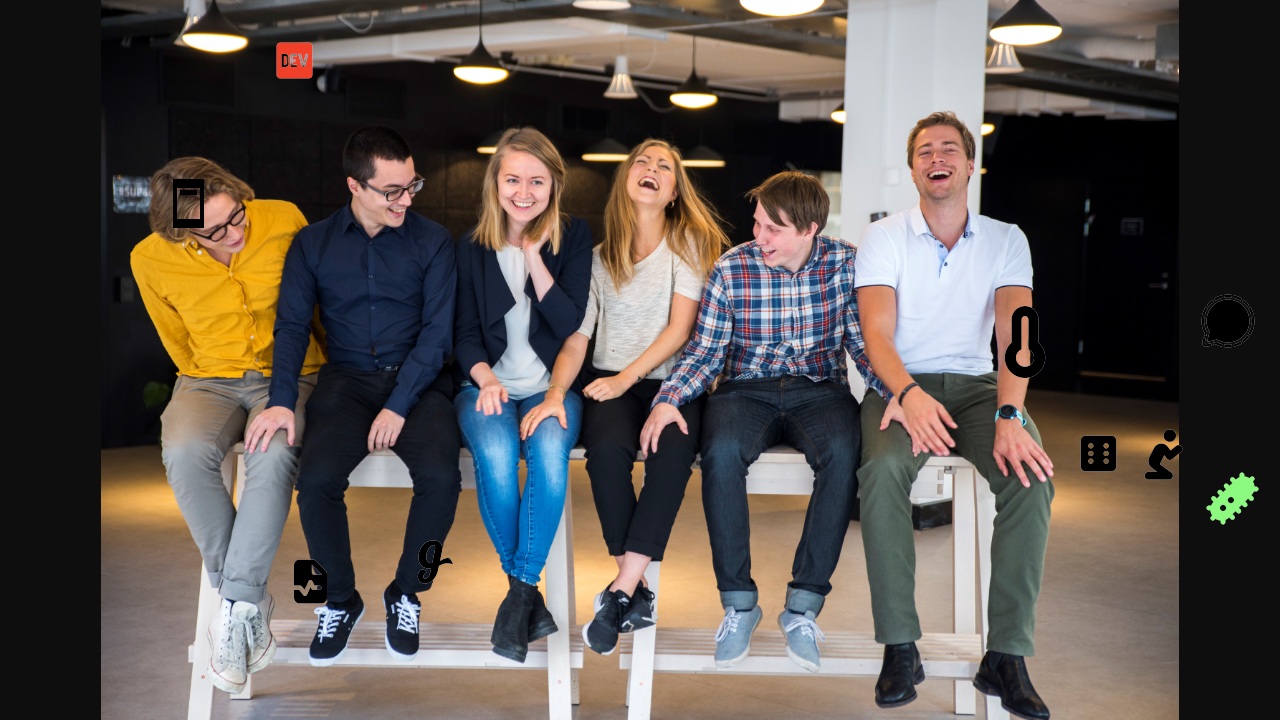 Image resolution: width=1280 pixels, height=720 pixels. What do you see at coordinates (1232, 498) in the screenshot?
I see `indicates microbiology or bacterial content` at bounding box center [1232, 498].